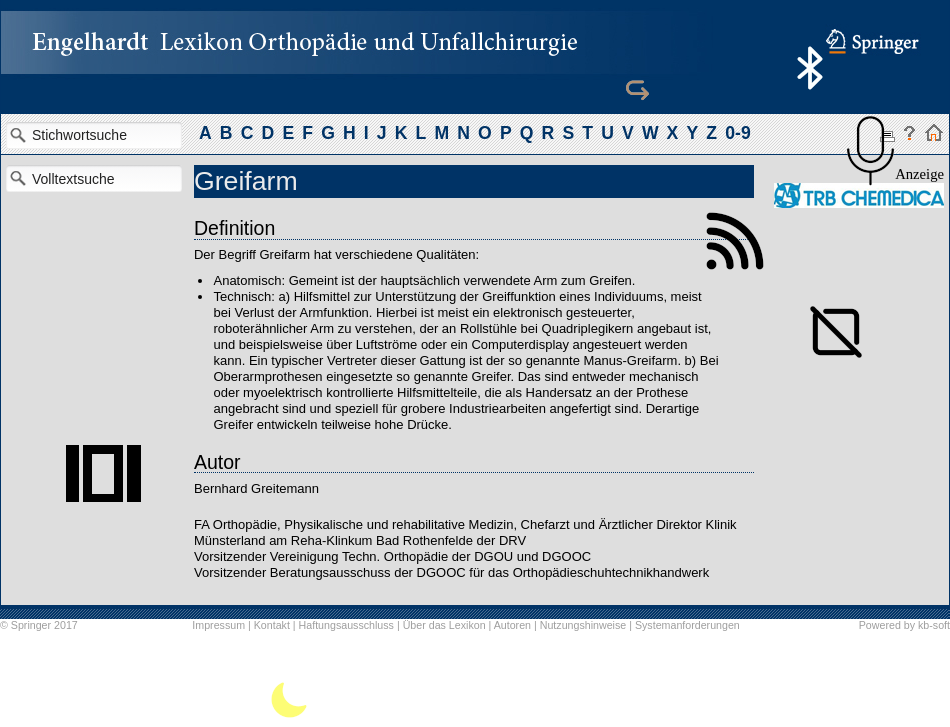 Image resolution: width=950 pixels, height=727 pixels. What do you see at coordinates (637, 89) in the screenshot?
I see `redo last action` at bounding box center [637, 89].